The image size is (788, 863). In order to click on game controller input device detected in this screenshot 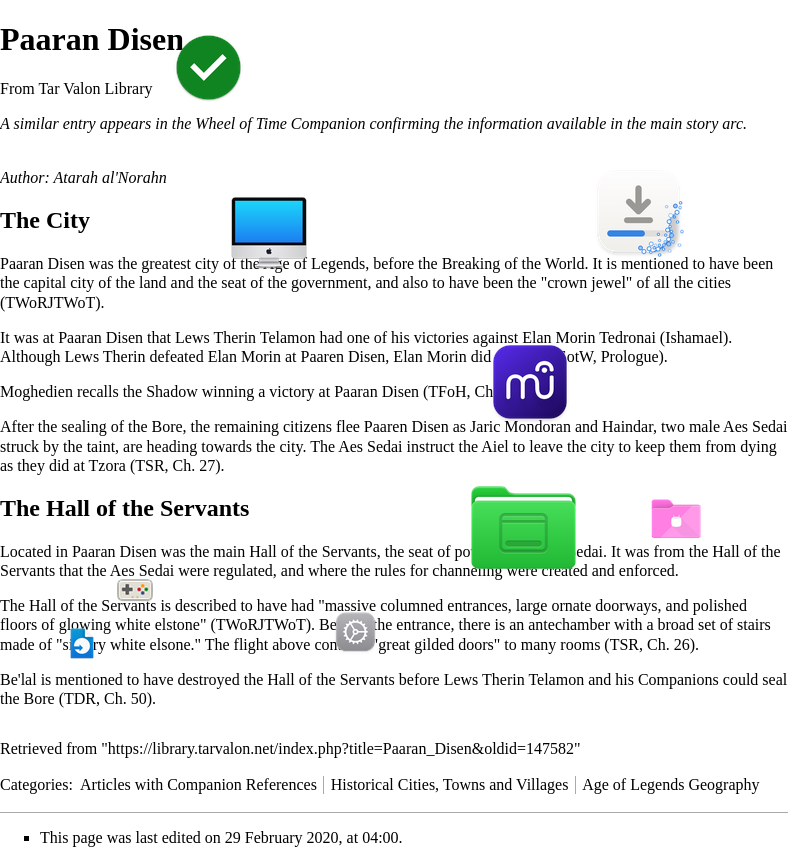, I will do `click(135, 590)`.